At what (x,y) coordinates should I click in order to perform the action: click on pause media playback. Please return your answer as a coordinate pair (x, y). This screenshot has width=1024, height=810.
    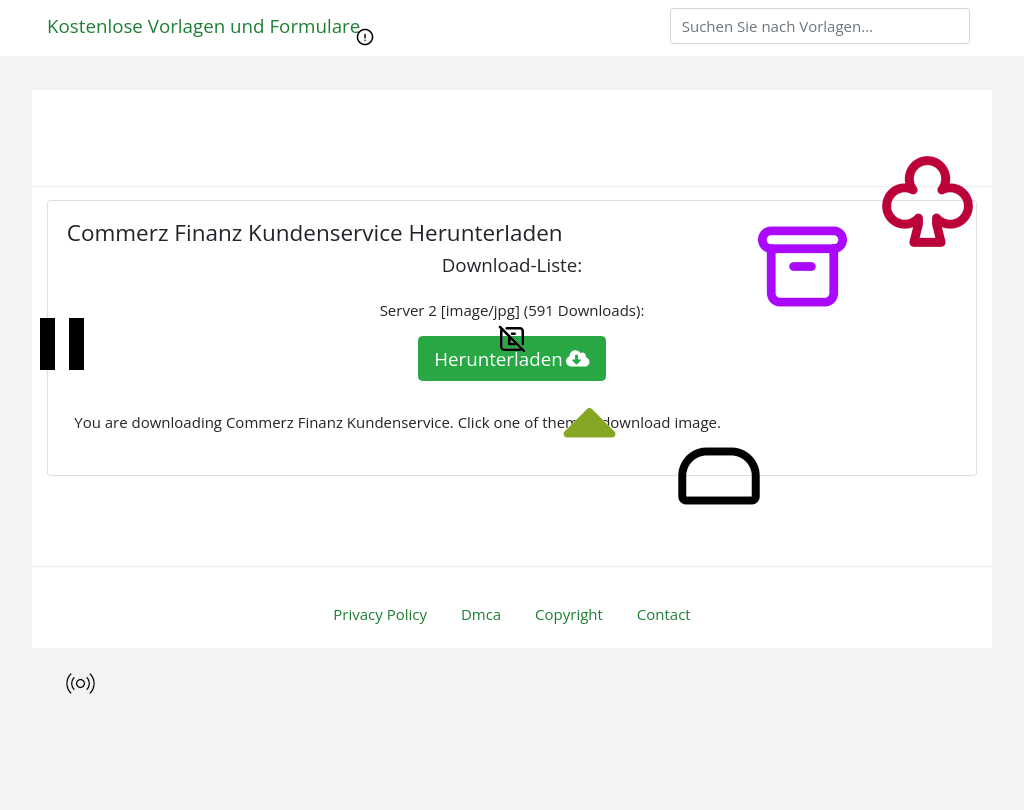
    Looking at the image, I should click on (62, 344).